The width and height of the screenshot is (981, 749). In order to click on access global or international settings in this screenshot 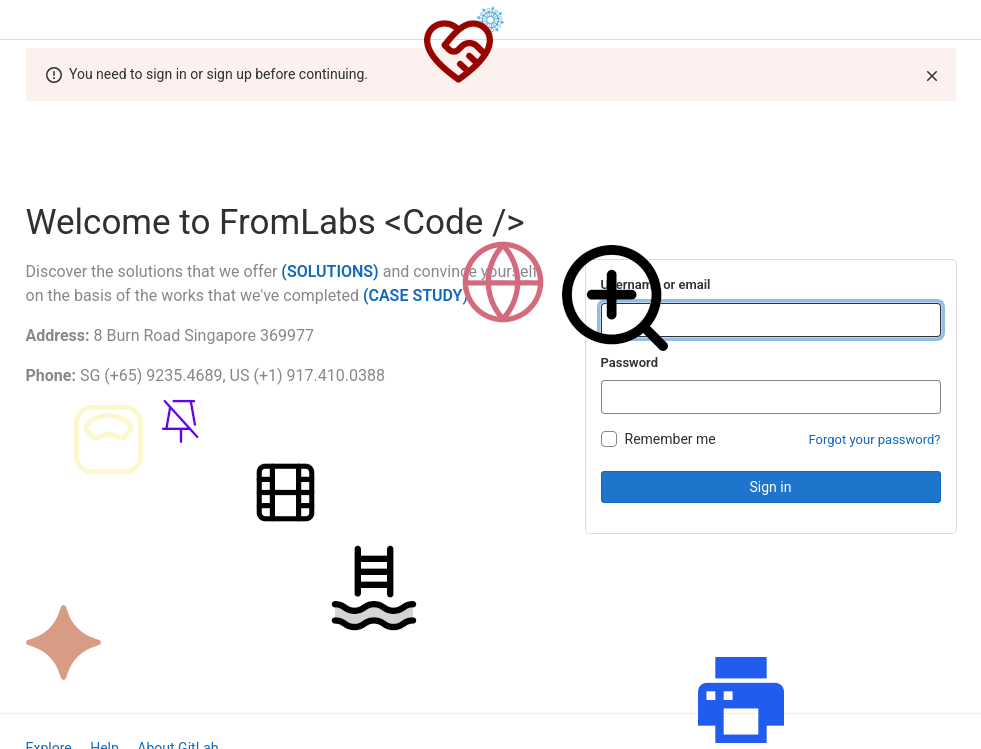, I will do `click(503, 282)`.